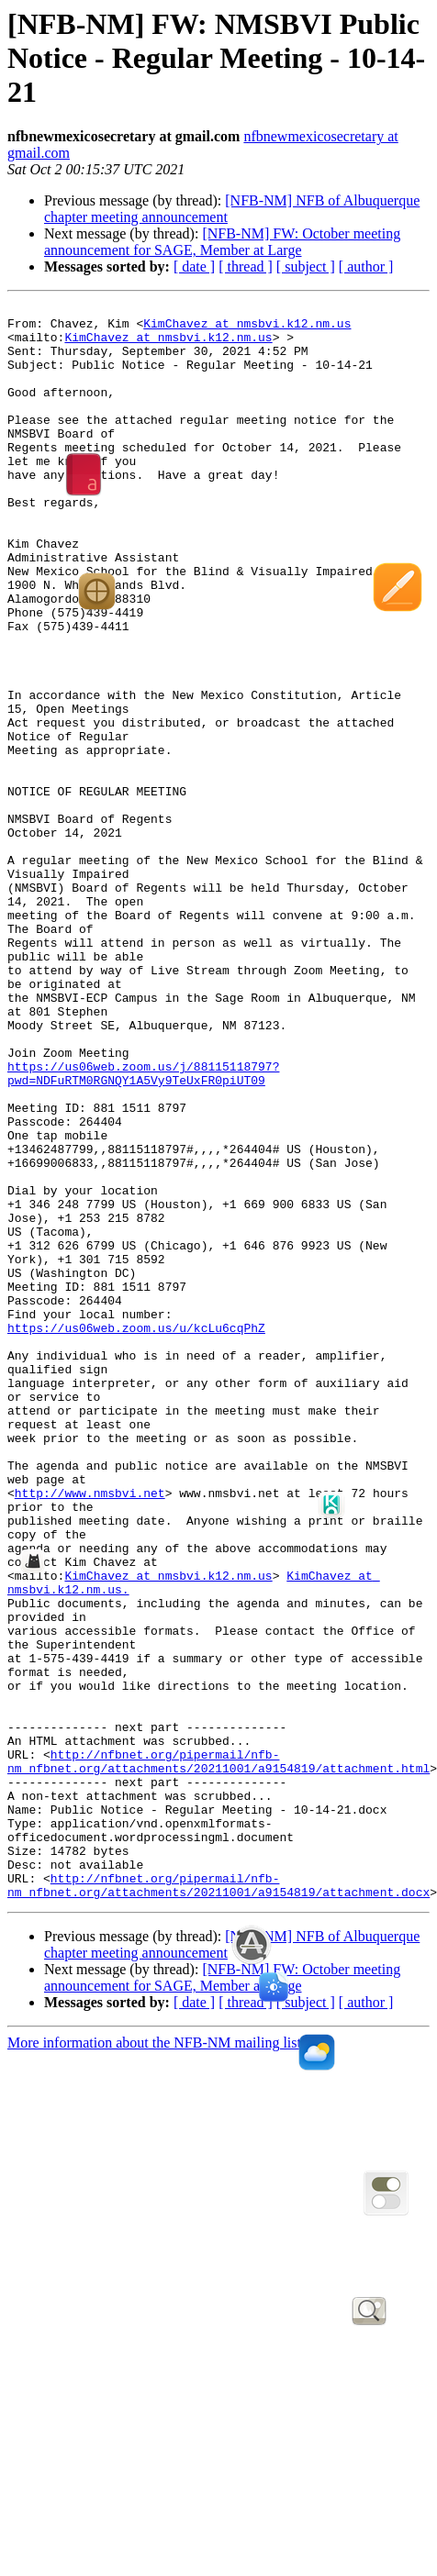 This screenshot has height=2576, width=437. What do you see at coordinates (274, 1987) in the screenshot?
I see `adjust night shift or display color temperature settings` at bounding box center [274, 1987].